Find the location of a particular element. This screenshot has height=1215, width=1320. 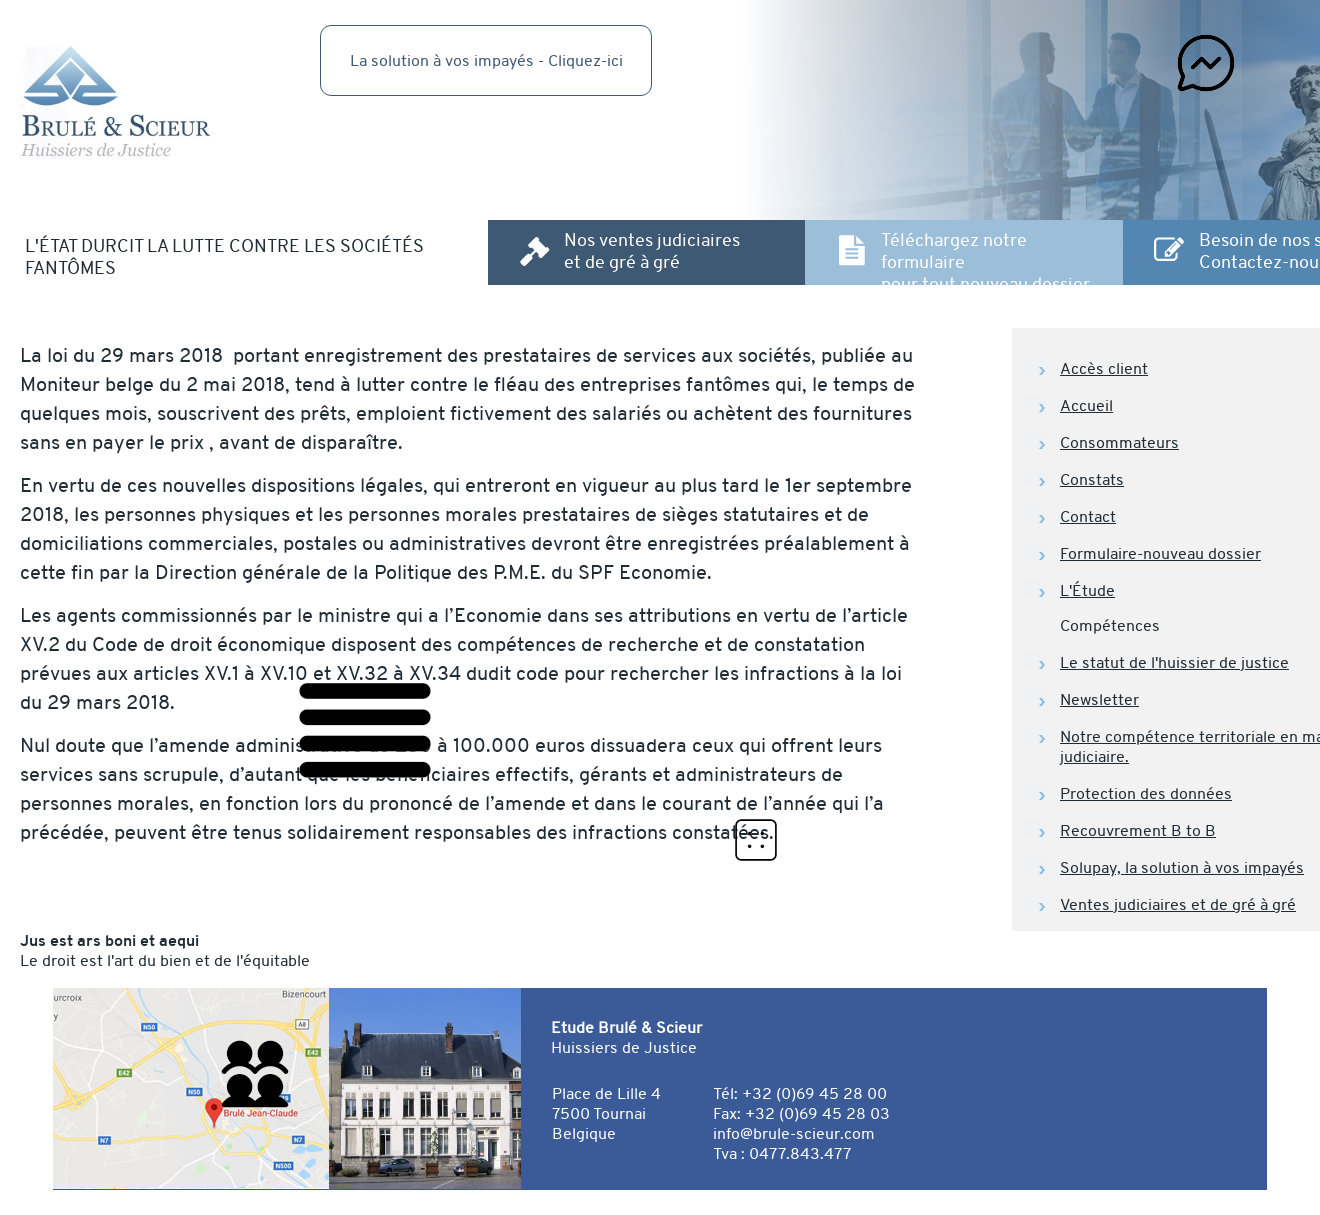

randomize or shuffle content is located at coordinates (756, 840).